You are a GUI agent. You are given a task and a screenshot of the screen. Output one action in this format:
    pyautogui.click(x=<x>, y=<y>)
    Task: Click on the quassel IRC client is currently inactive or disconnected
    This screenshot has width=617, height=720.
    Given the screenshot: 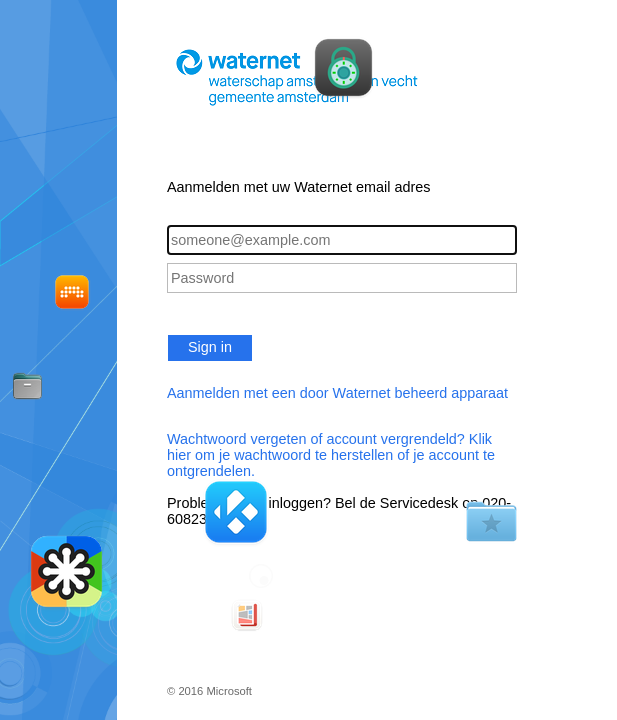 What is the action you would take?
    pyautogui.click(x=261, y=576)
    